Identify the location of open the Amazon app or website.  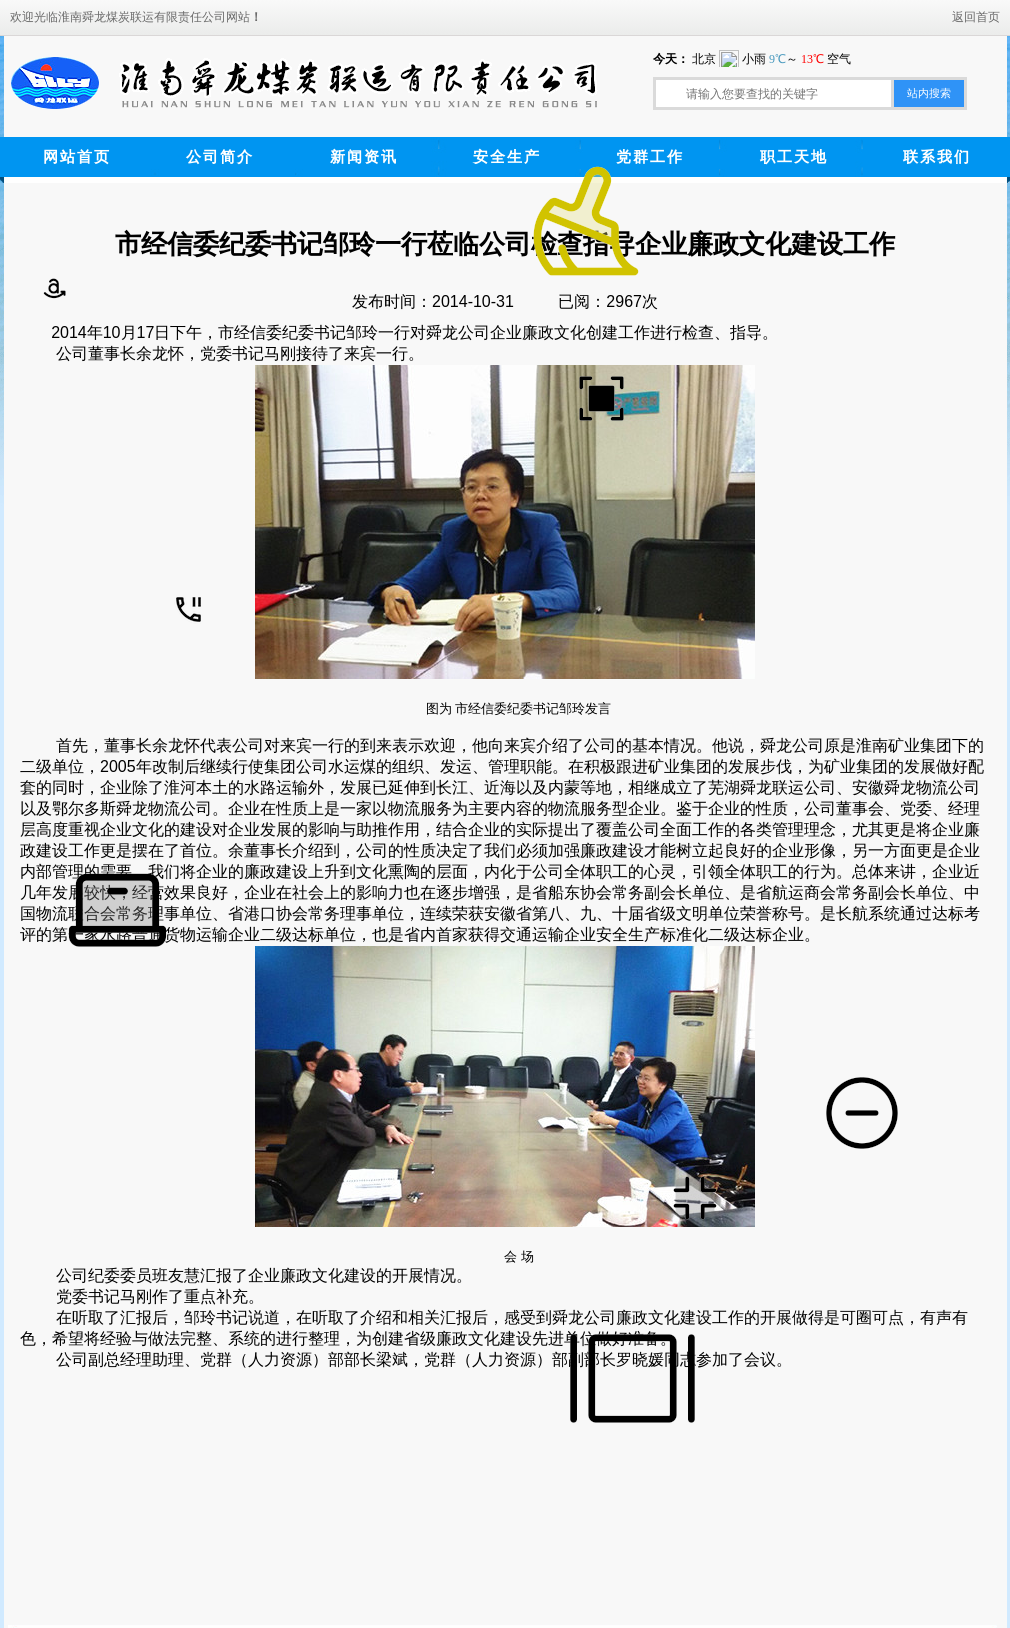
(54, 288).